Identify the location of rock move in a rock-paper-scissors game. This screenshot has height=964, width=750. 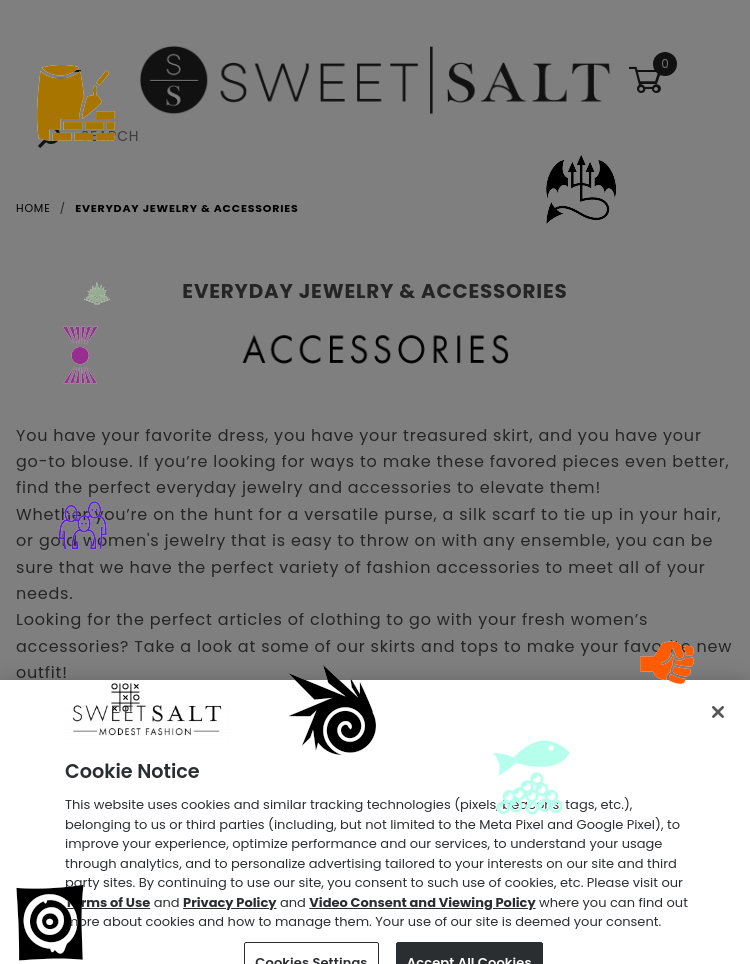
(667, 659).